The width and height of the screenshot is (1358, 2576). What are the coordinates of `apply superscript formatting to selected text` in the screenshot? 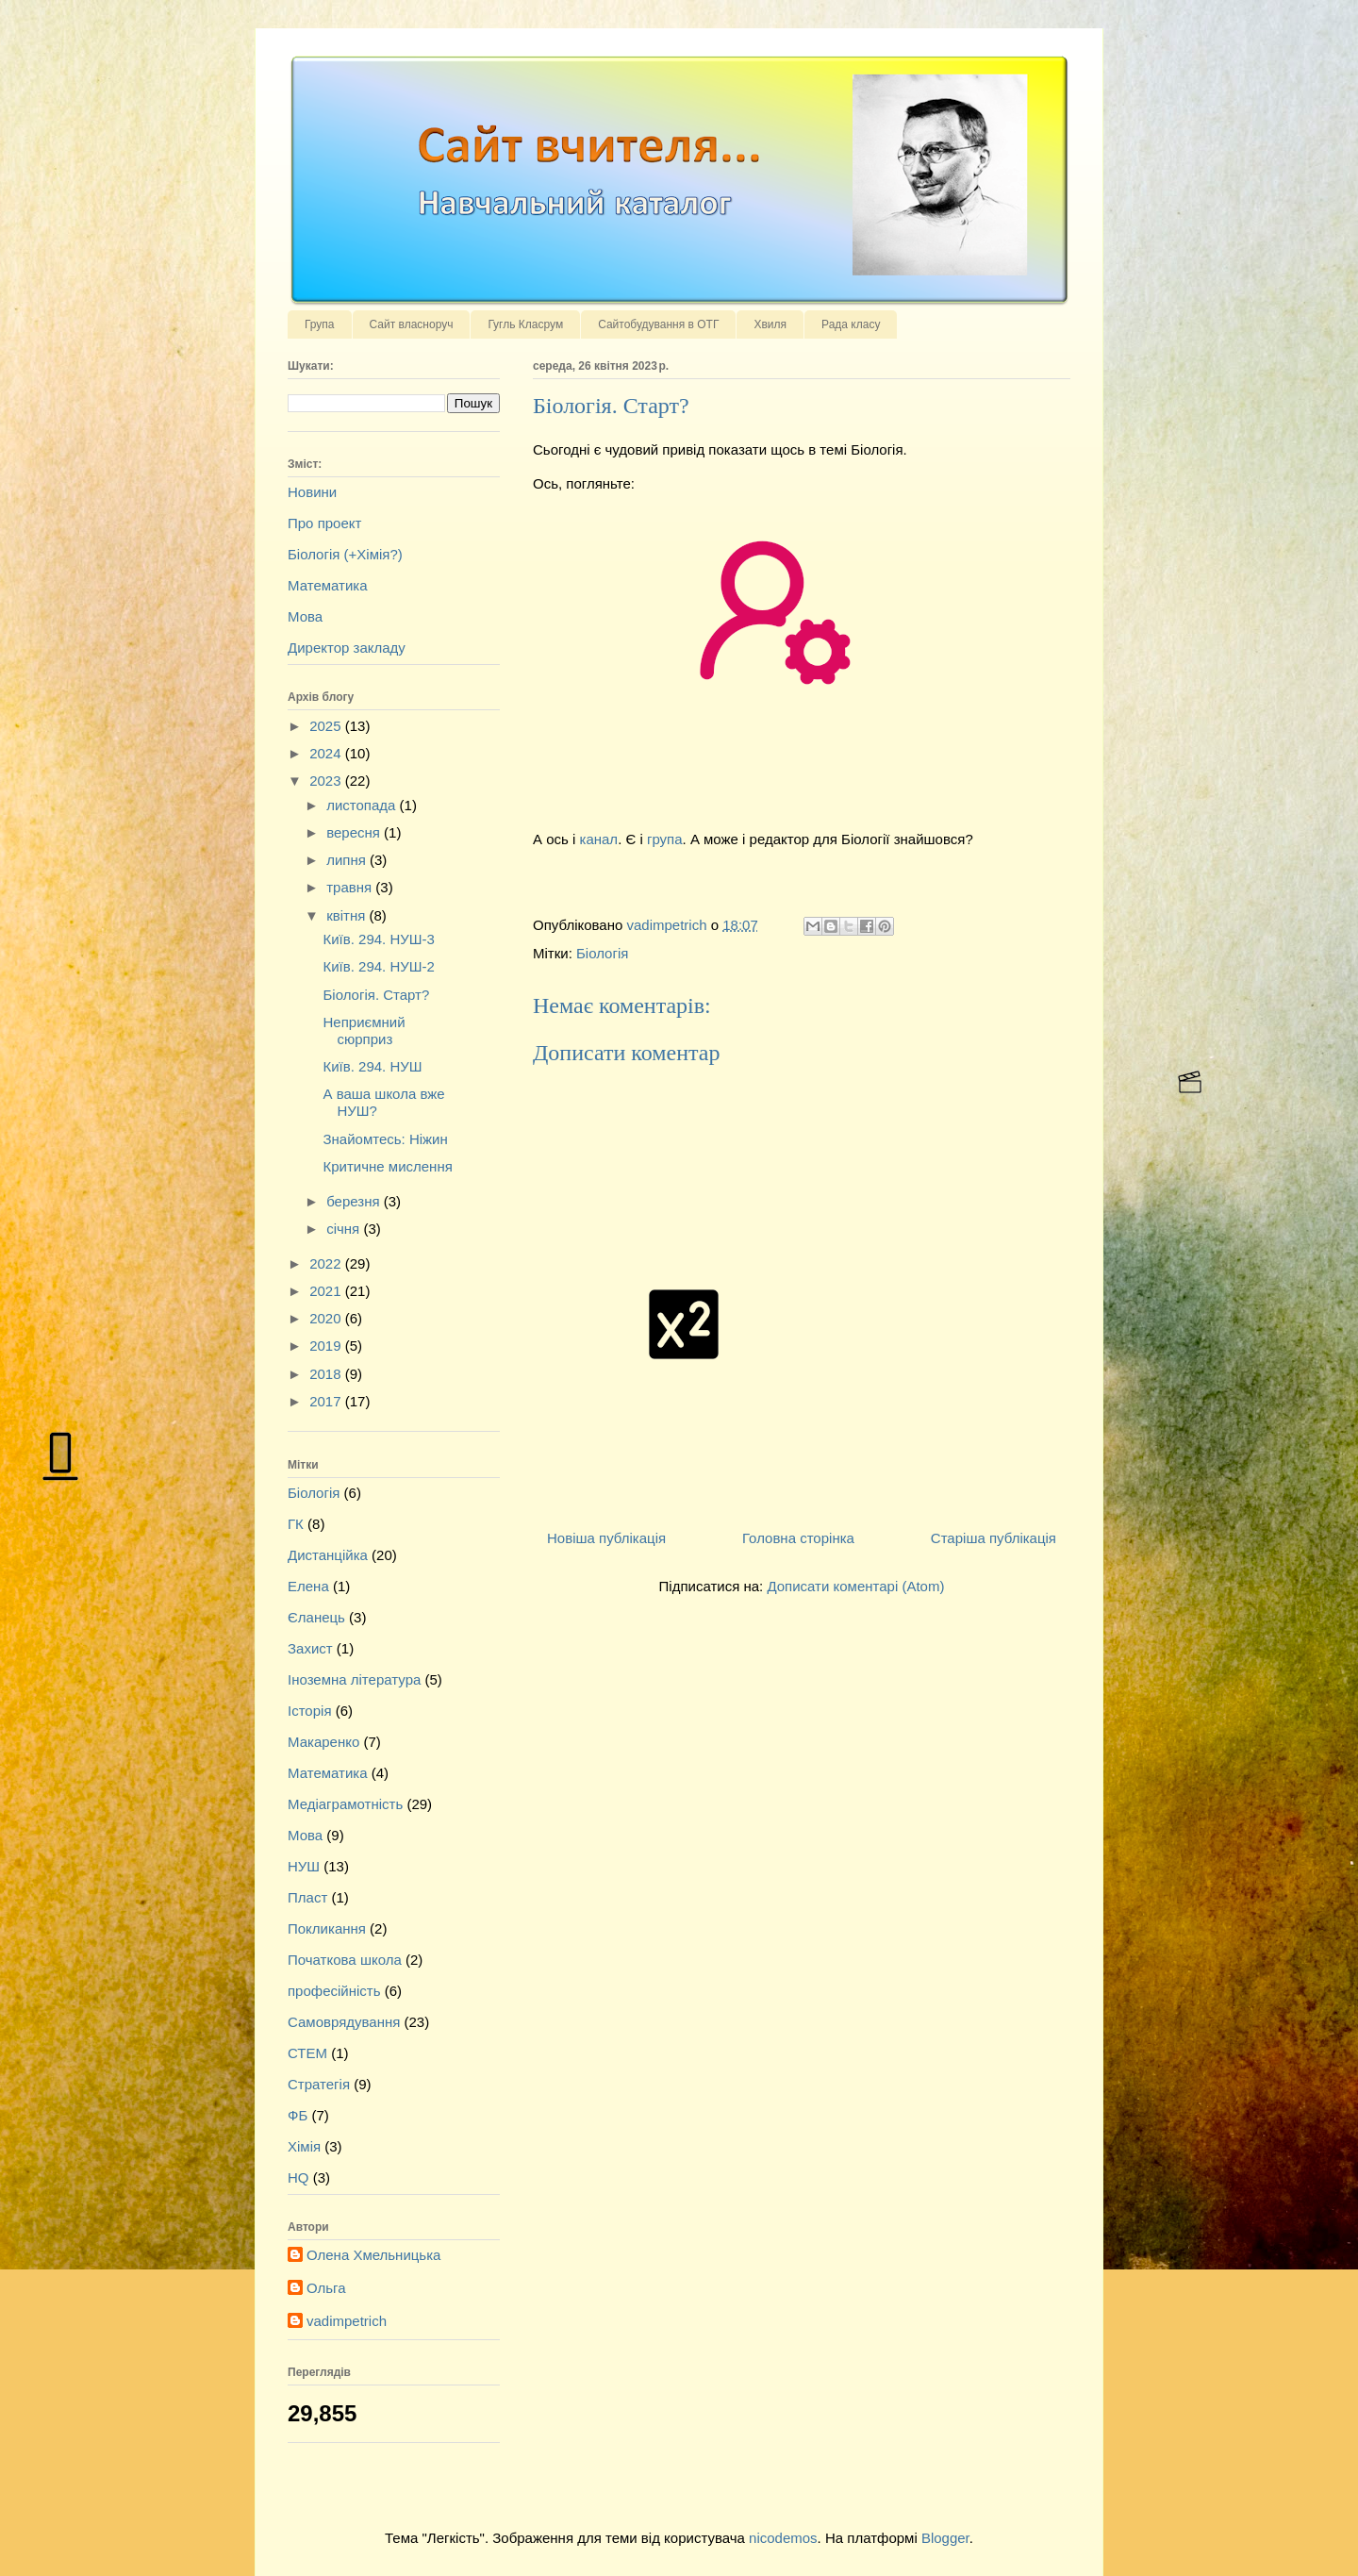 It's located at (684, 1324).